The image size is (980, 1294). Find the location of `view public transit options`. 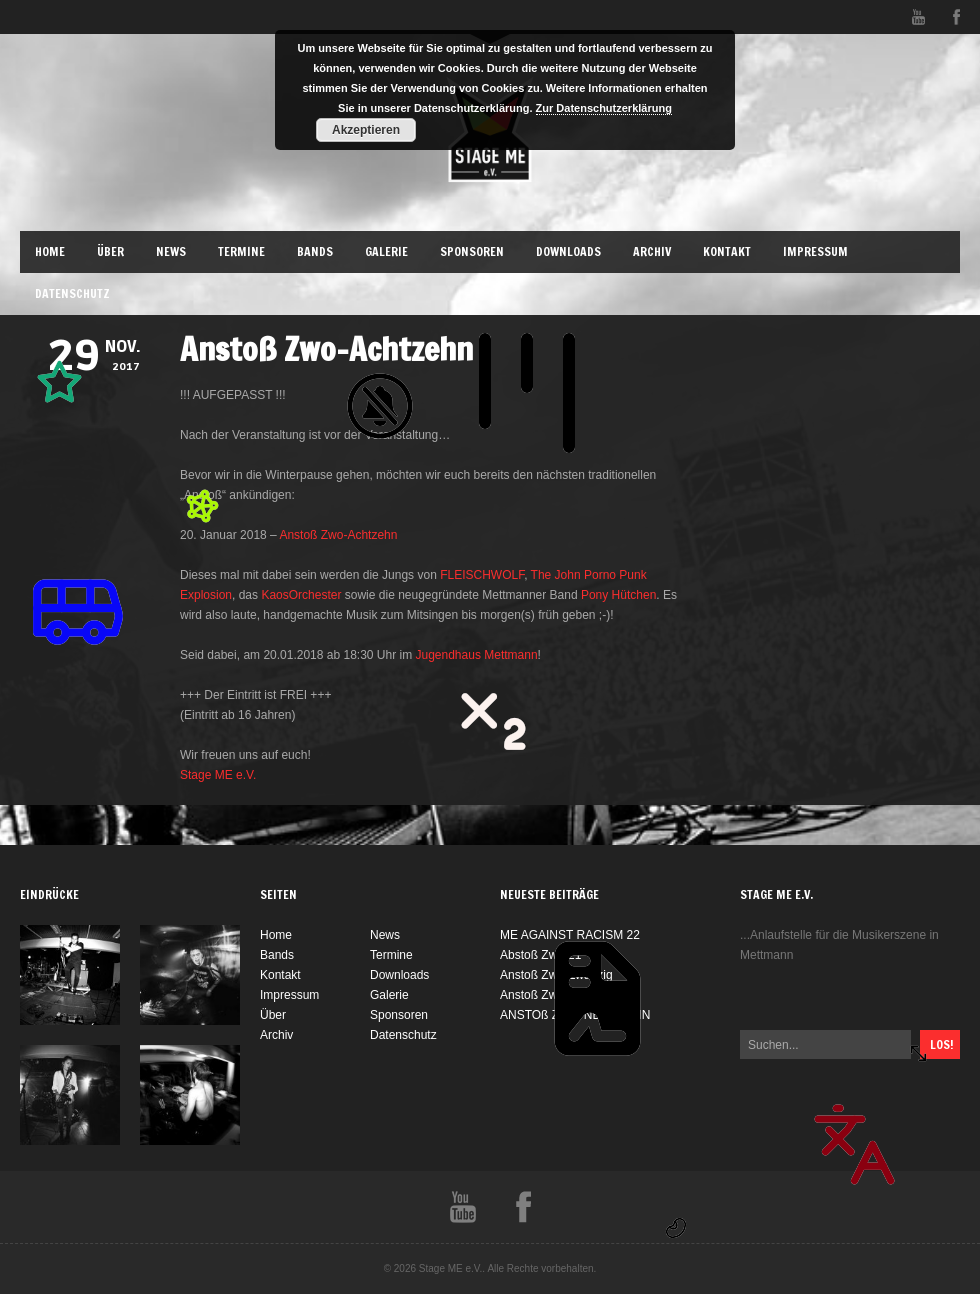

view public transit options is located at coordinates (78, 608).